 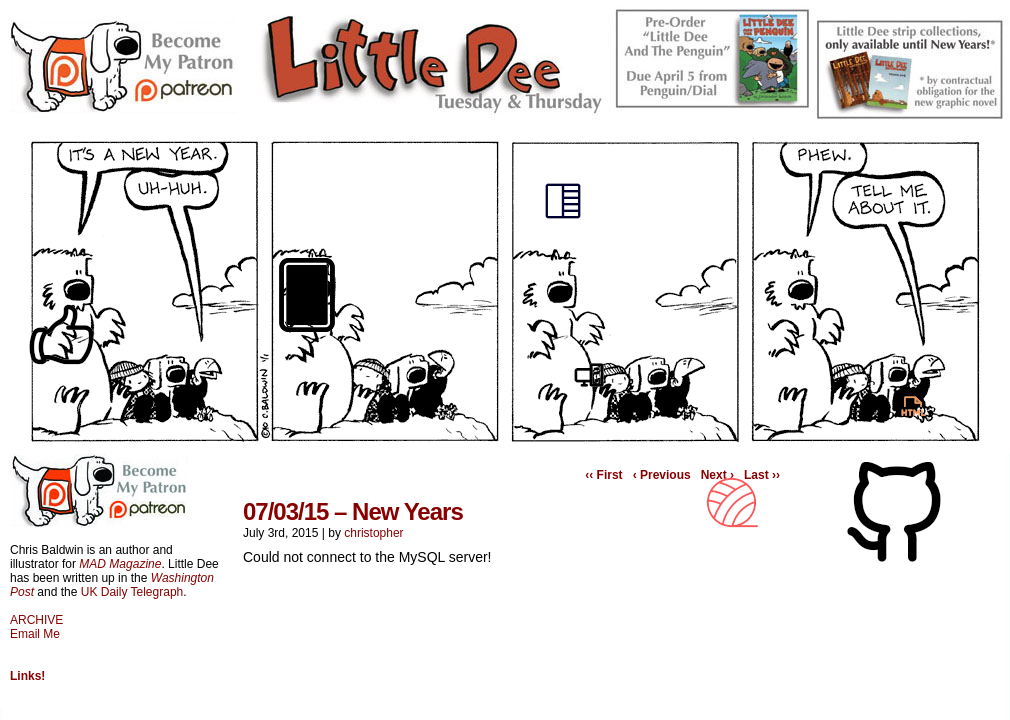 I want to click on view project on GitHub, so click(x=895, y=514).